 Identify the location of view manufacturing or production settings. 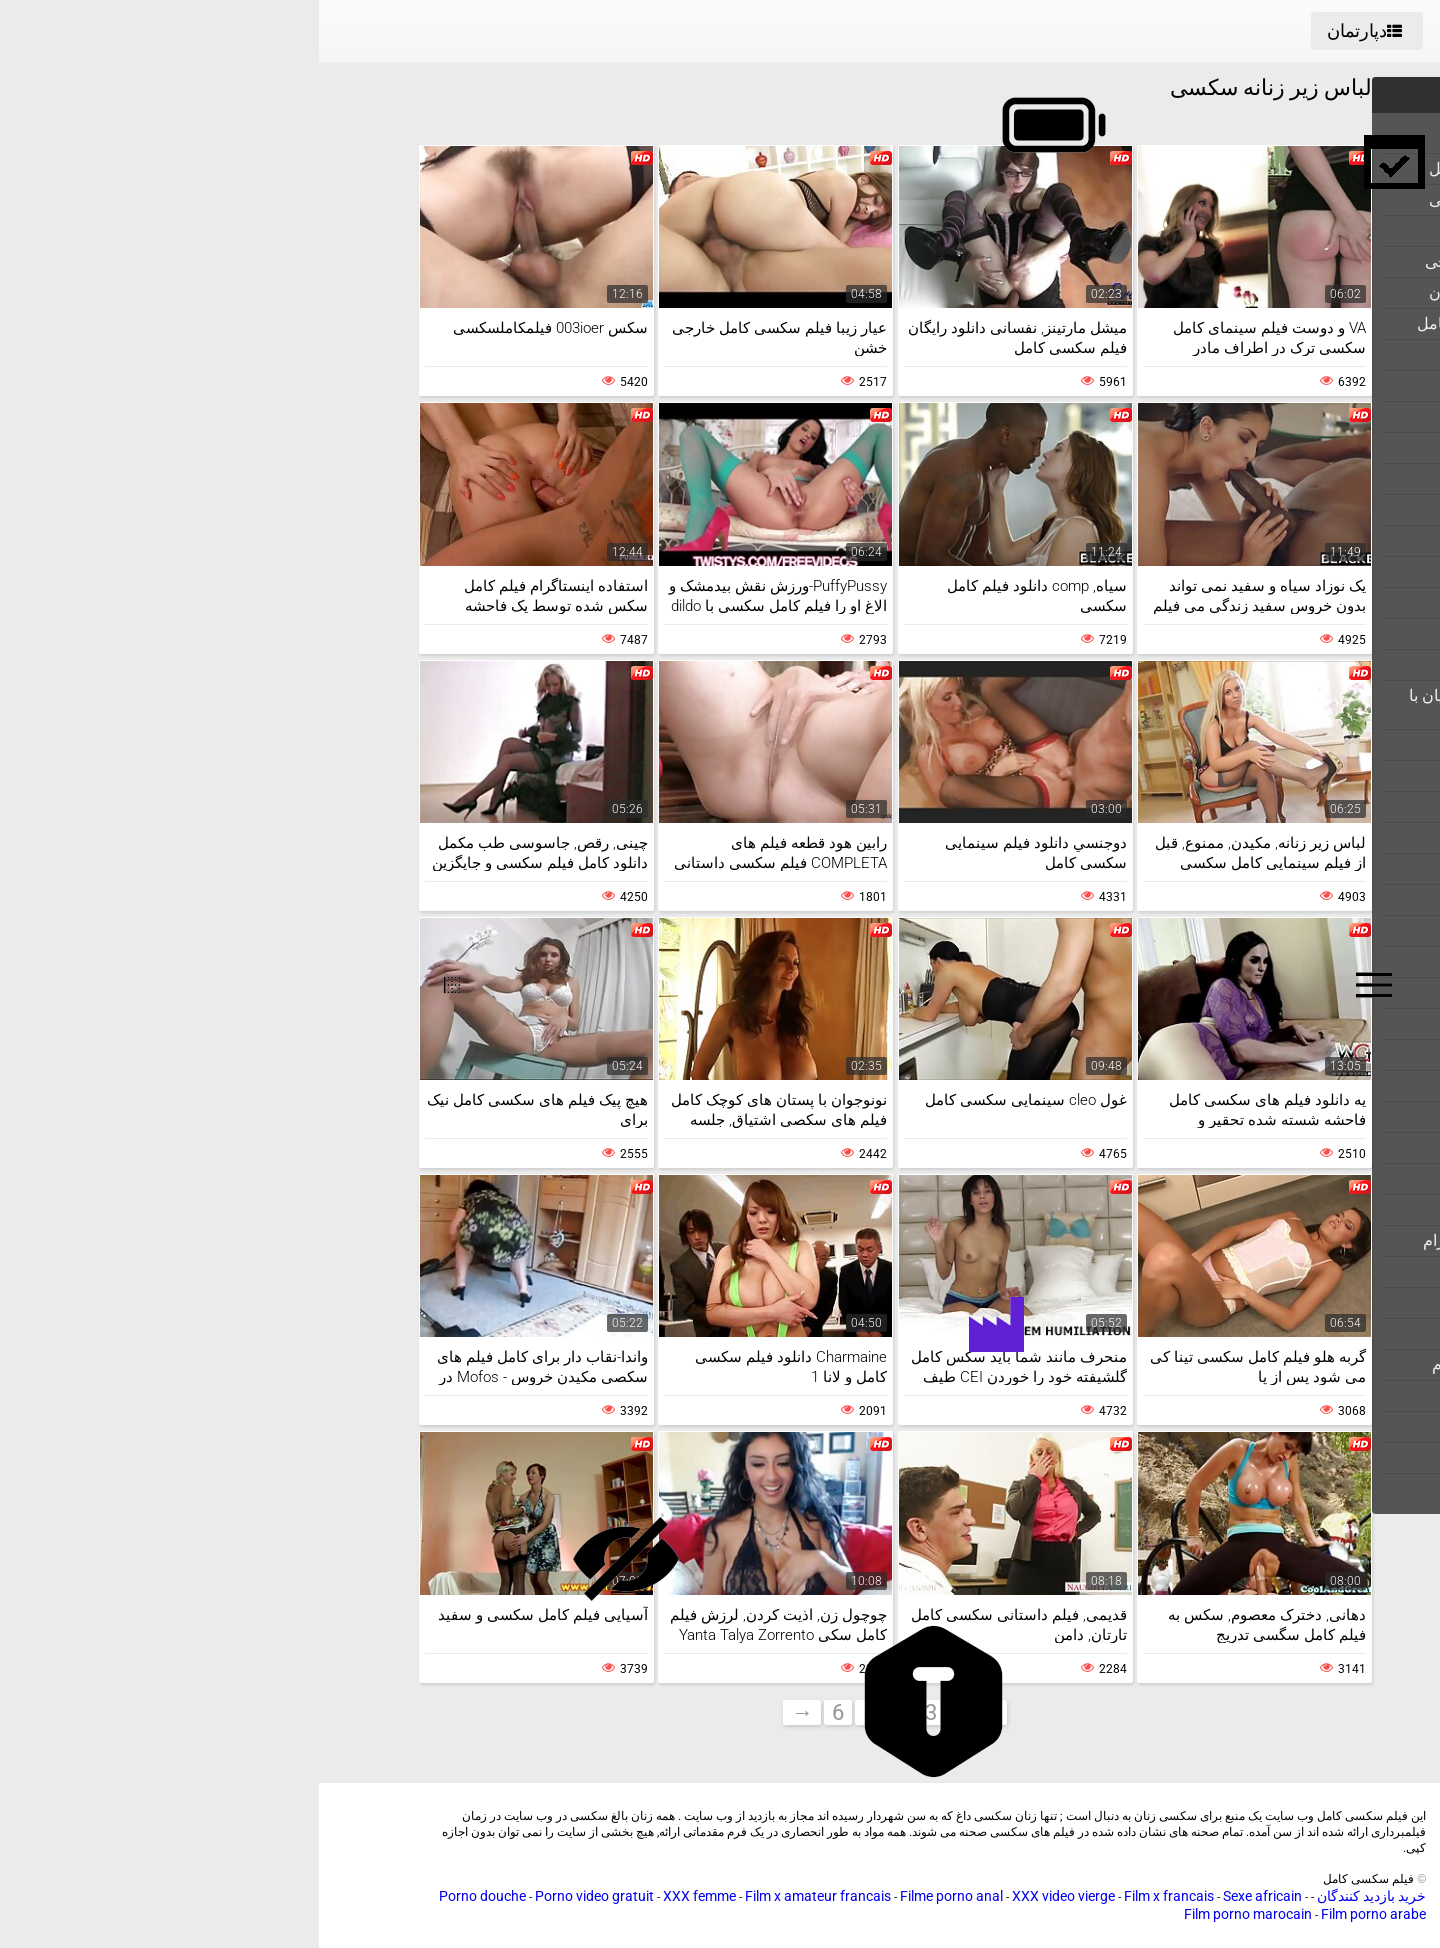
(996, 1324).